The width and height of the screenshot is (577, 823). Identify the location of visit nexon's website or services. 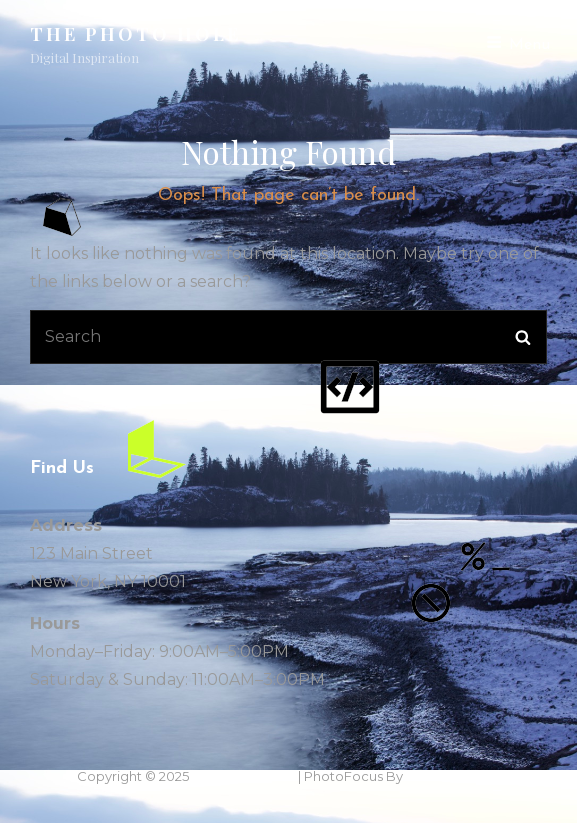
(157, 449).